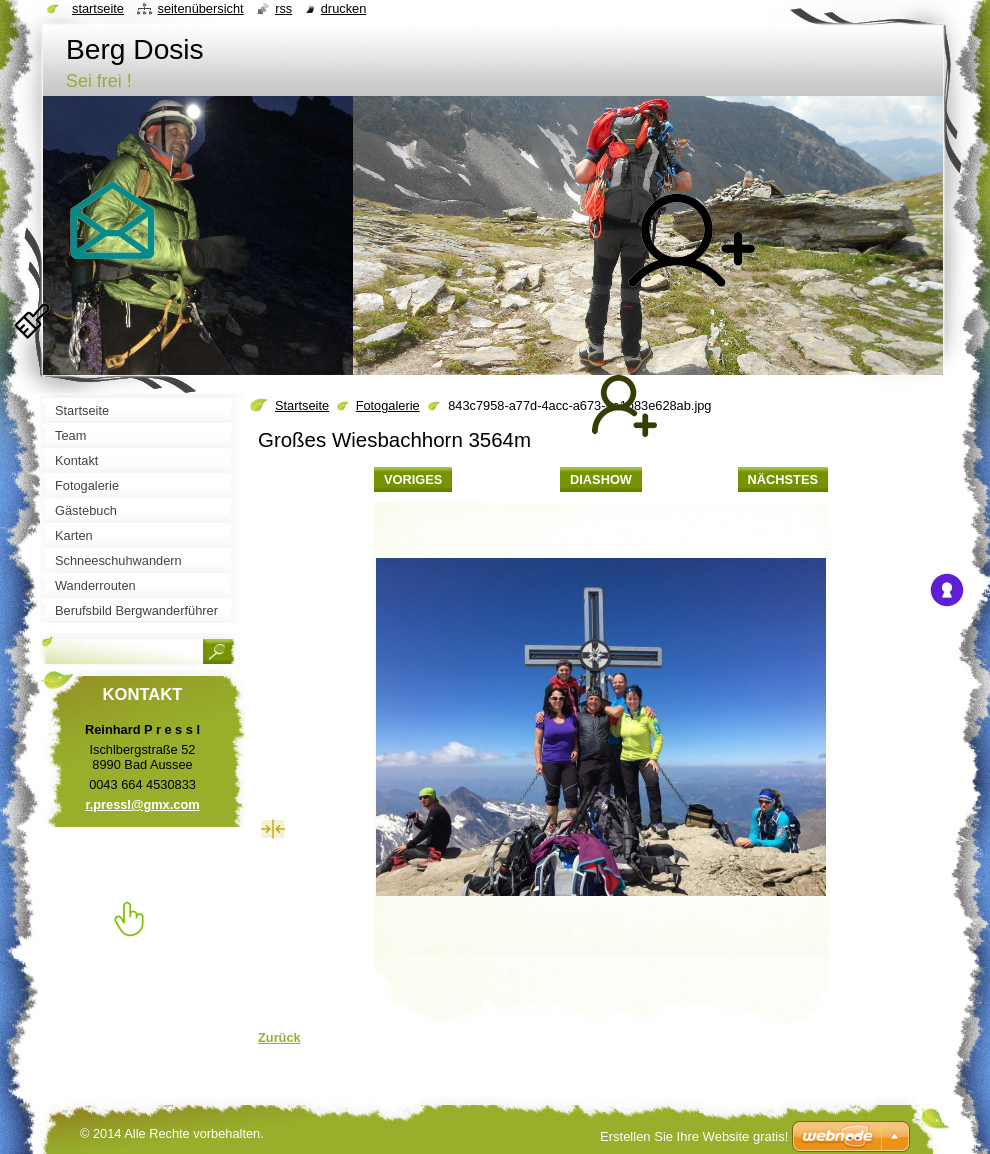  What do you see at coordinates (32, 320) in the screenshot?
I see `access painting or drawing tools` at bounding box center [32, 320].